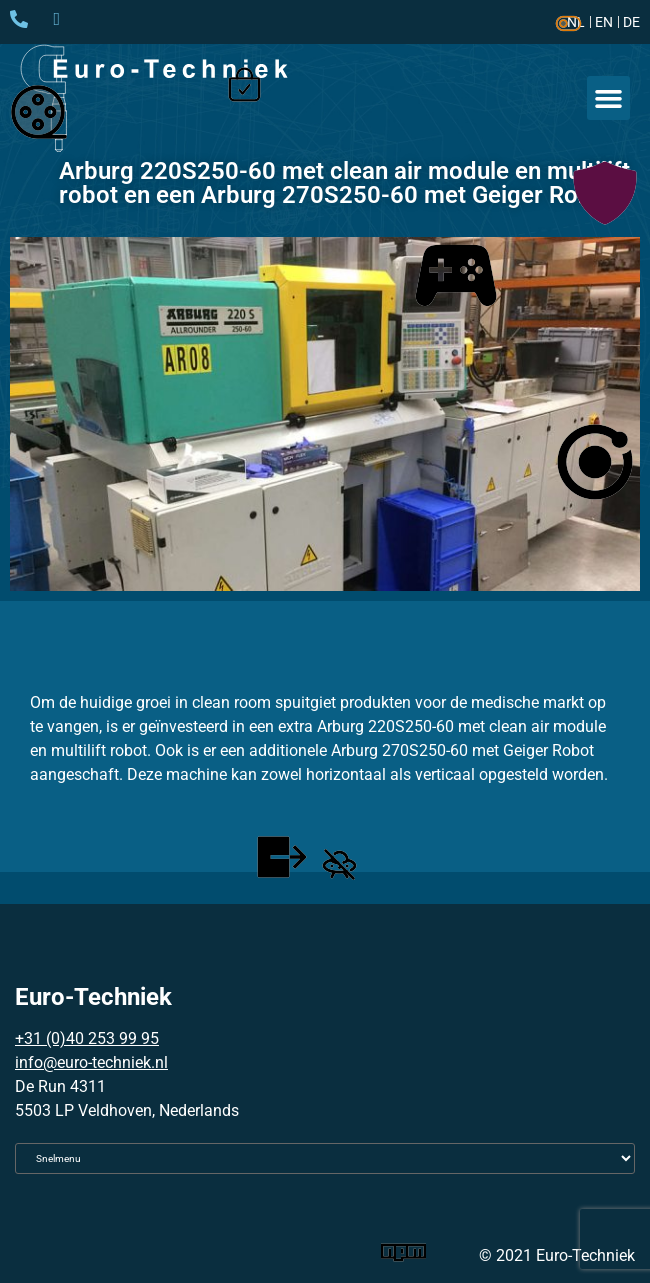 The width and height of the screenshot is (650, 1283). Describe the element at coordinates (595, 462) in the screenshot. I see `ionic framework logo` at that location.